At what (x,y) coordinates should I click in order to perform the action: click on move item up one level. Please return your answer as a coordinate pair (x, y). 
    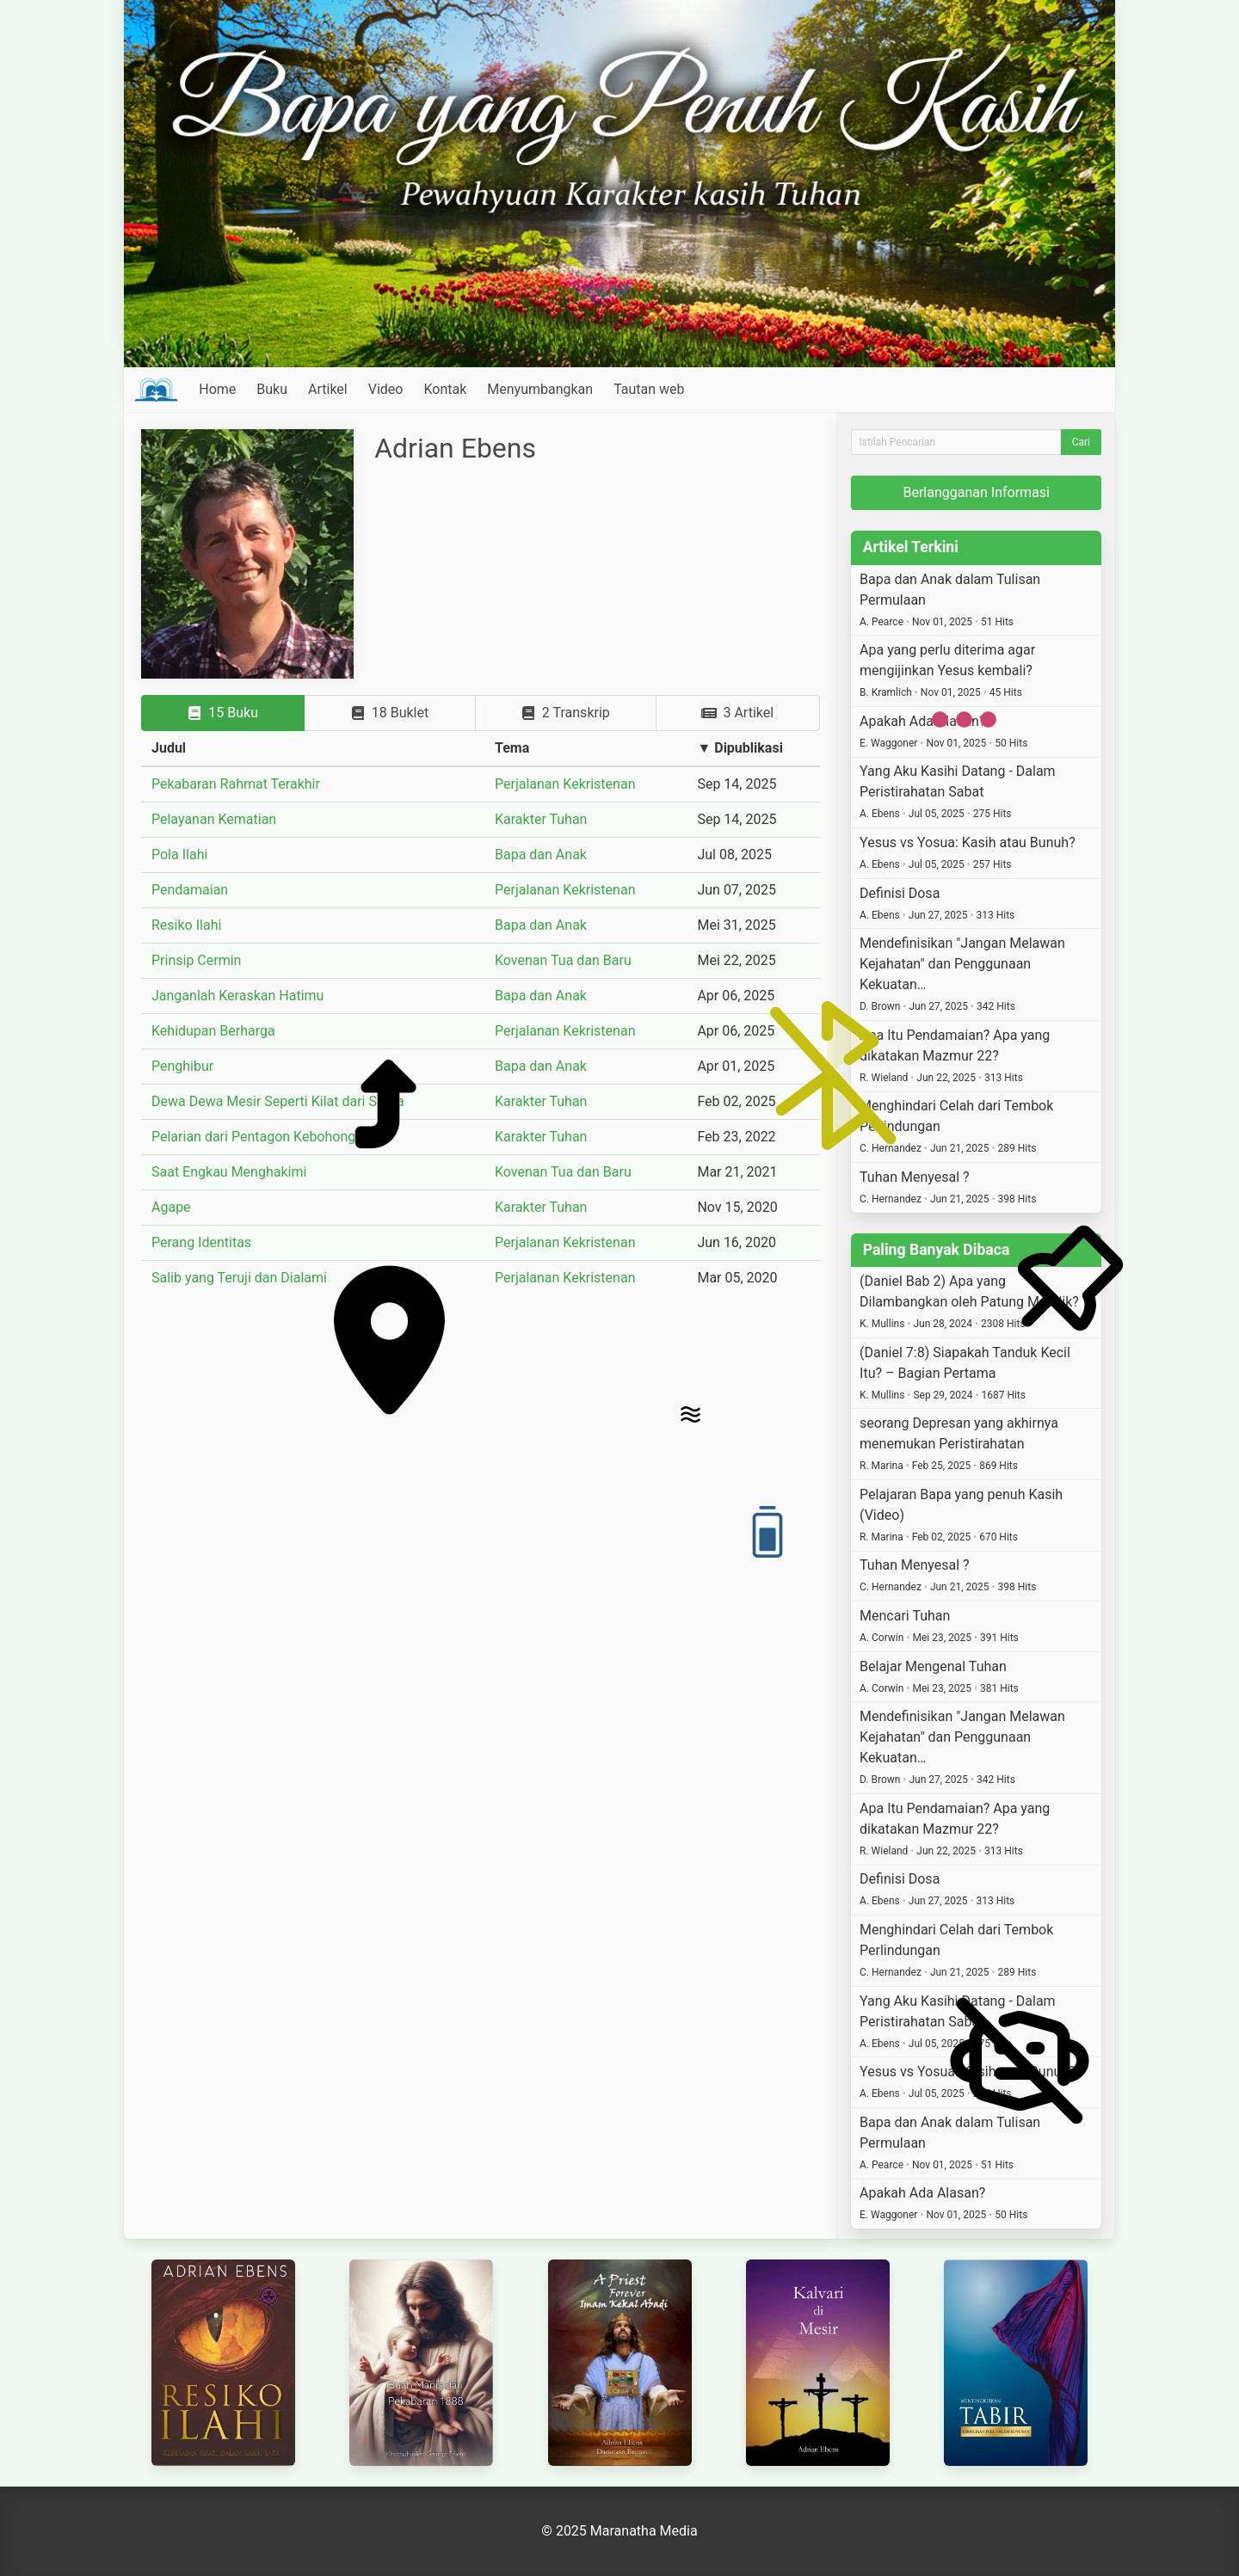
    Looking at the image, I should click on (388, 1104).